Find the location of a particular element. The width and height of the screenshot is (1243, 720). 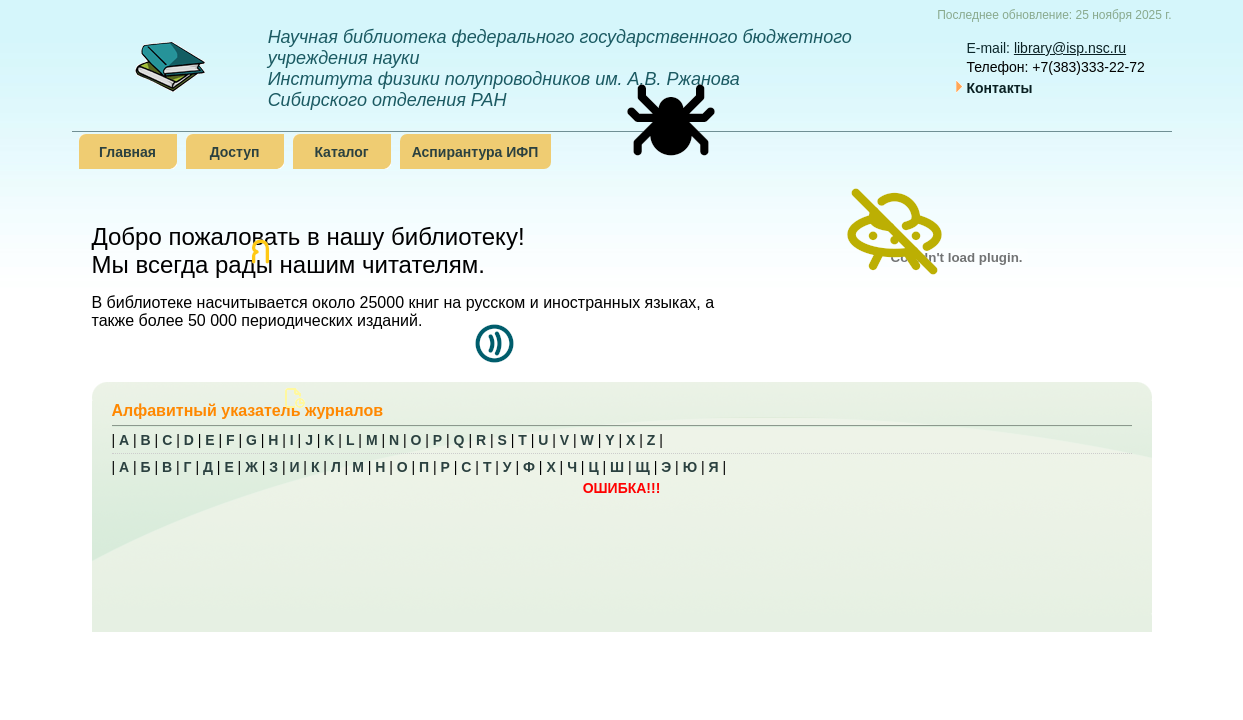

switch to Thai language input is located at coordinates (260, 251).